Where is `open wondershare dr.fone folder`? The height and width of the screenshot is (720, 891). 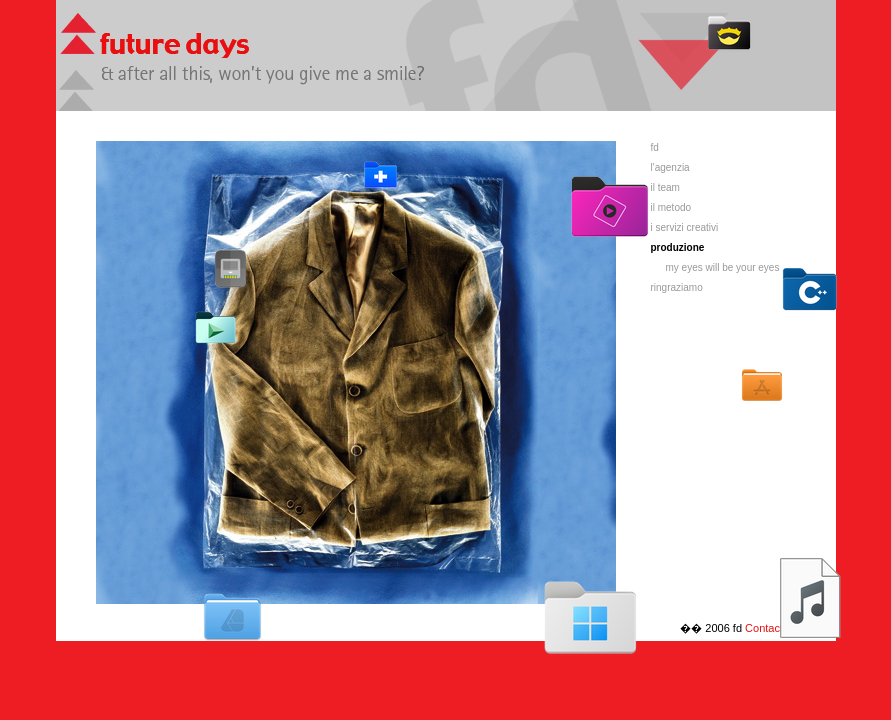 open wondershare dr.fone folder is located at coordinates (380, 175).